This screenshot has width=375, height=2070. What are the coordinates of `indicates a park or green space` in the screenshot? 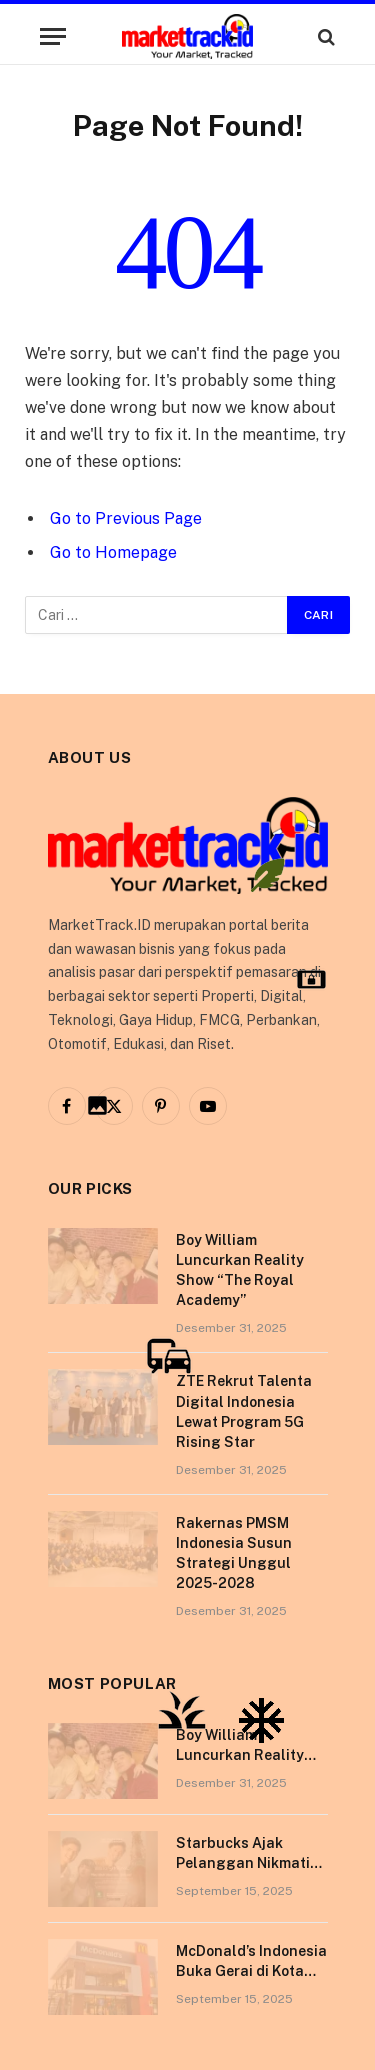 It's located at (182, 1710).